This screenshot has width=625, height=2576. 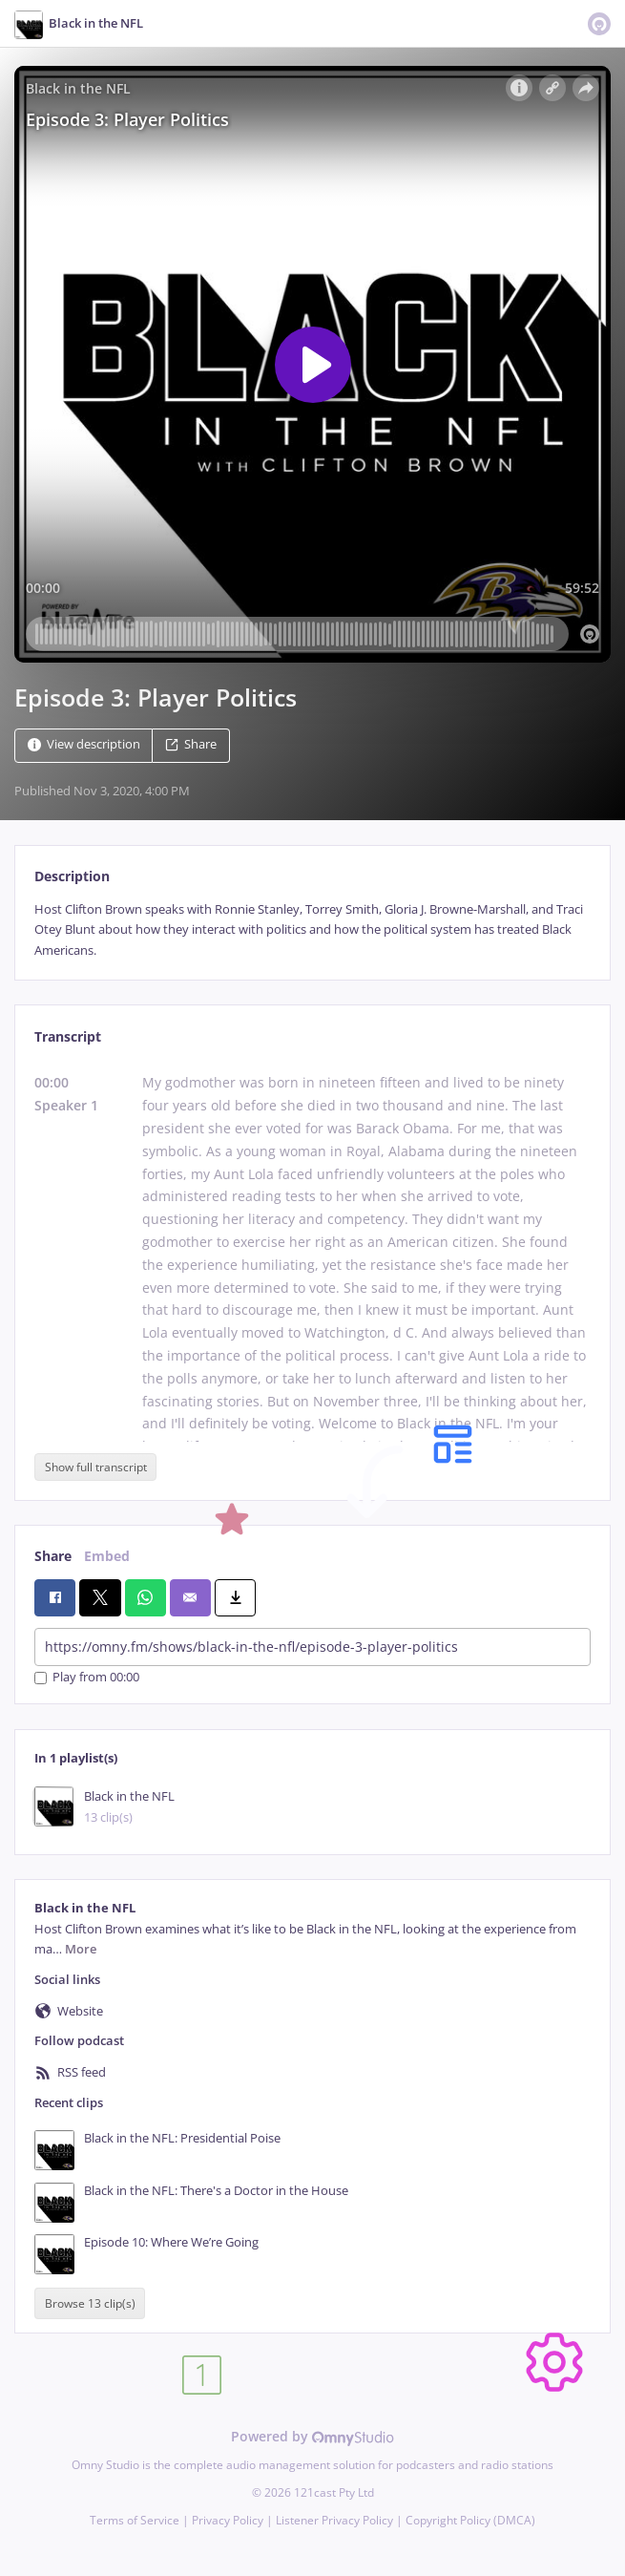 What do you see at coordinates (232, 1519) in the screenshot?
I see `add to favorites` at bounding box center [232, 1519].